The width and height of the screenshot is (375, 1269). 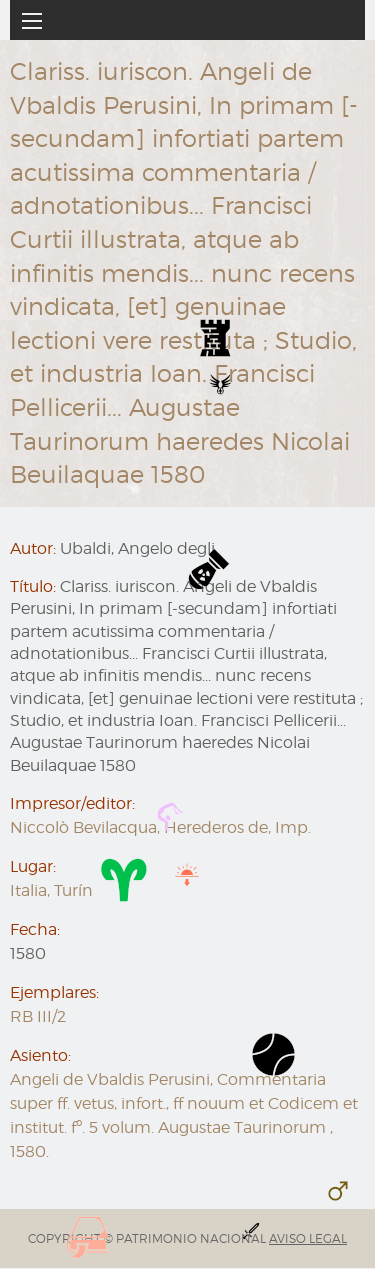 I want to click on indicates aries zodiac sign, so click(x=124, y=880).